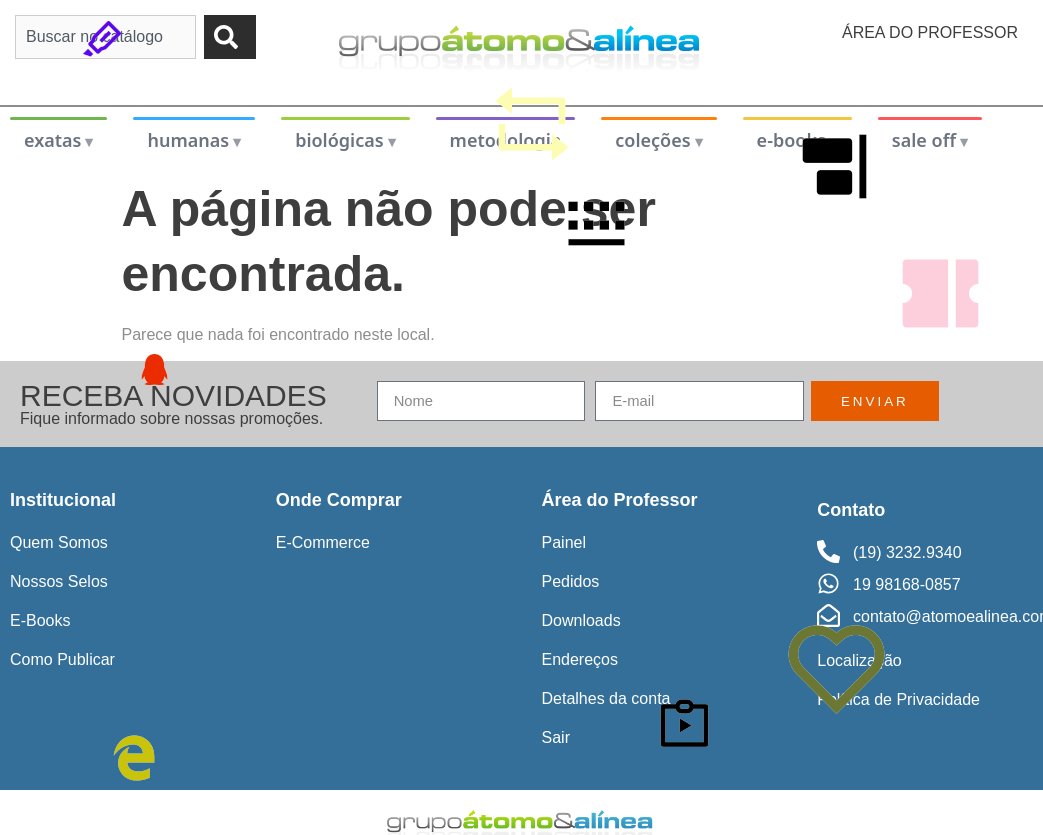  What do you see at coordinates (102, 39) in the screenshot?
I see `highlight or mark up text` at bounding box center [102, 39].